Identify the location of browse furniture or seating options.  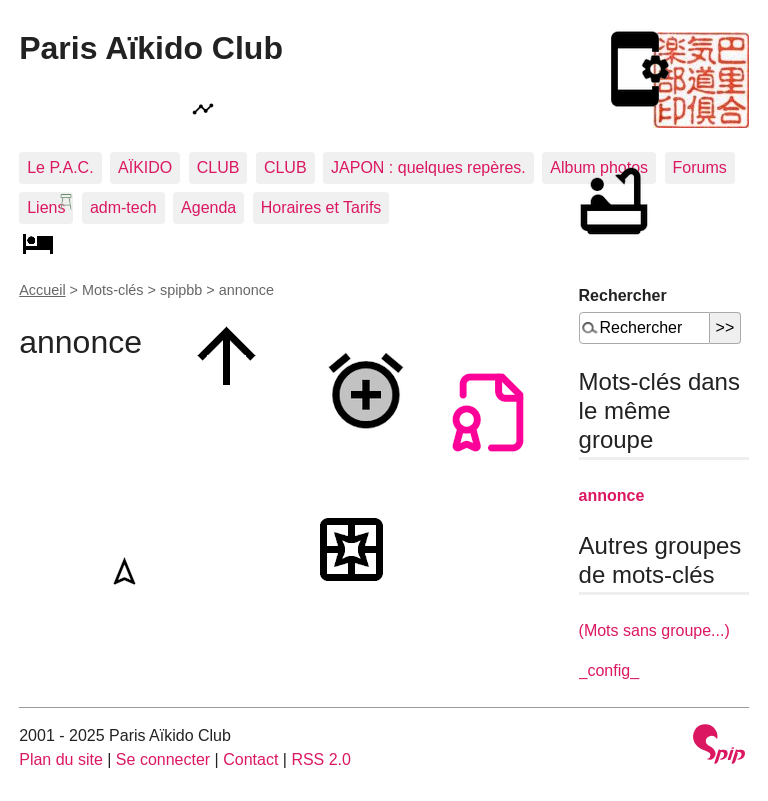
(66, 202).